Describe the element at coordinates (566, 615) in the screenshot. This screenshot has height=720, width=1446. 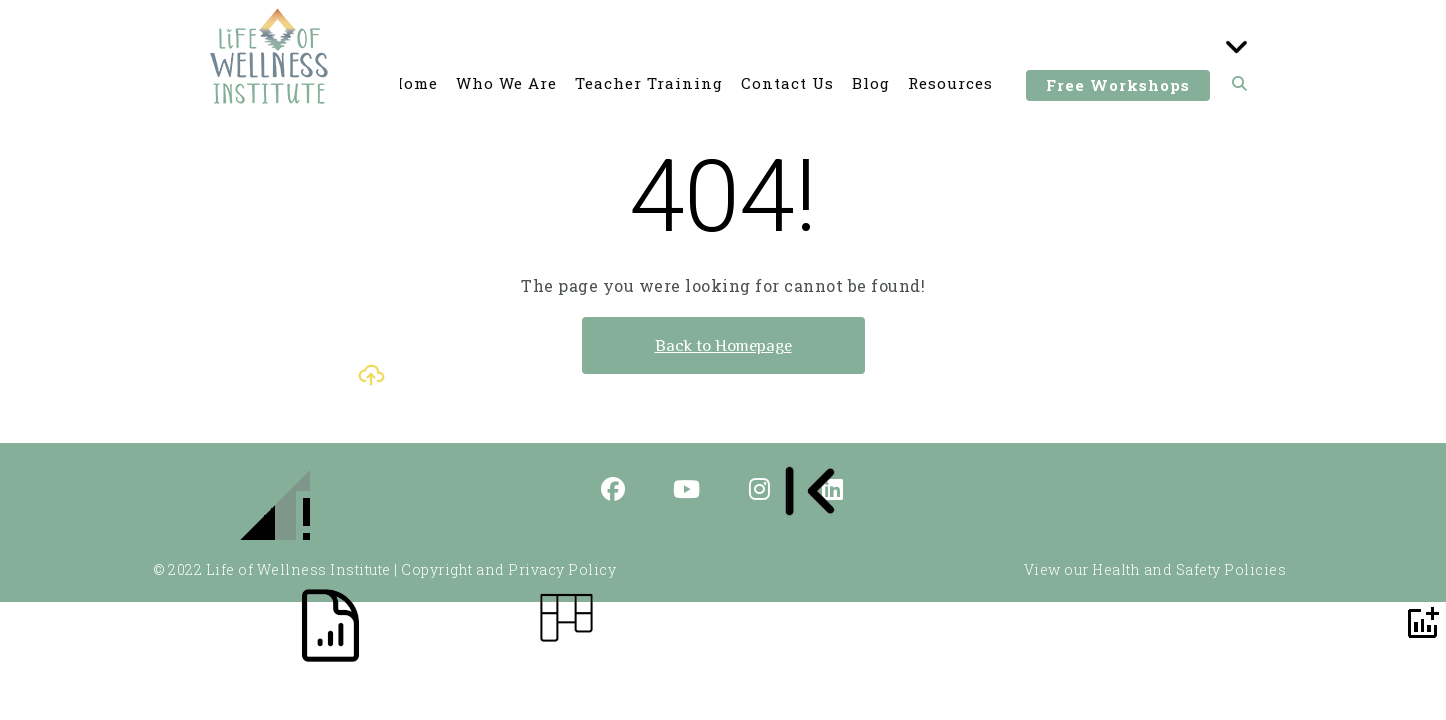
I see `open kanban board view` at that location.